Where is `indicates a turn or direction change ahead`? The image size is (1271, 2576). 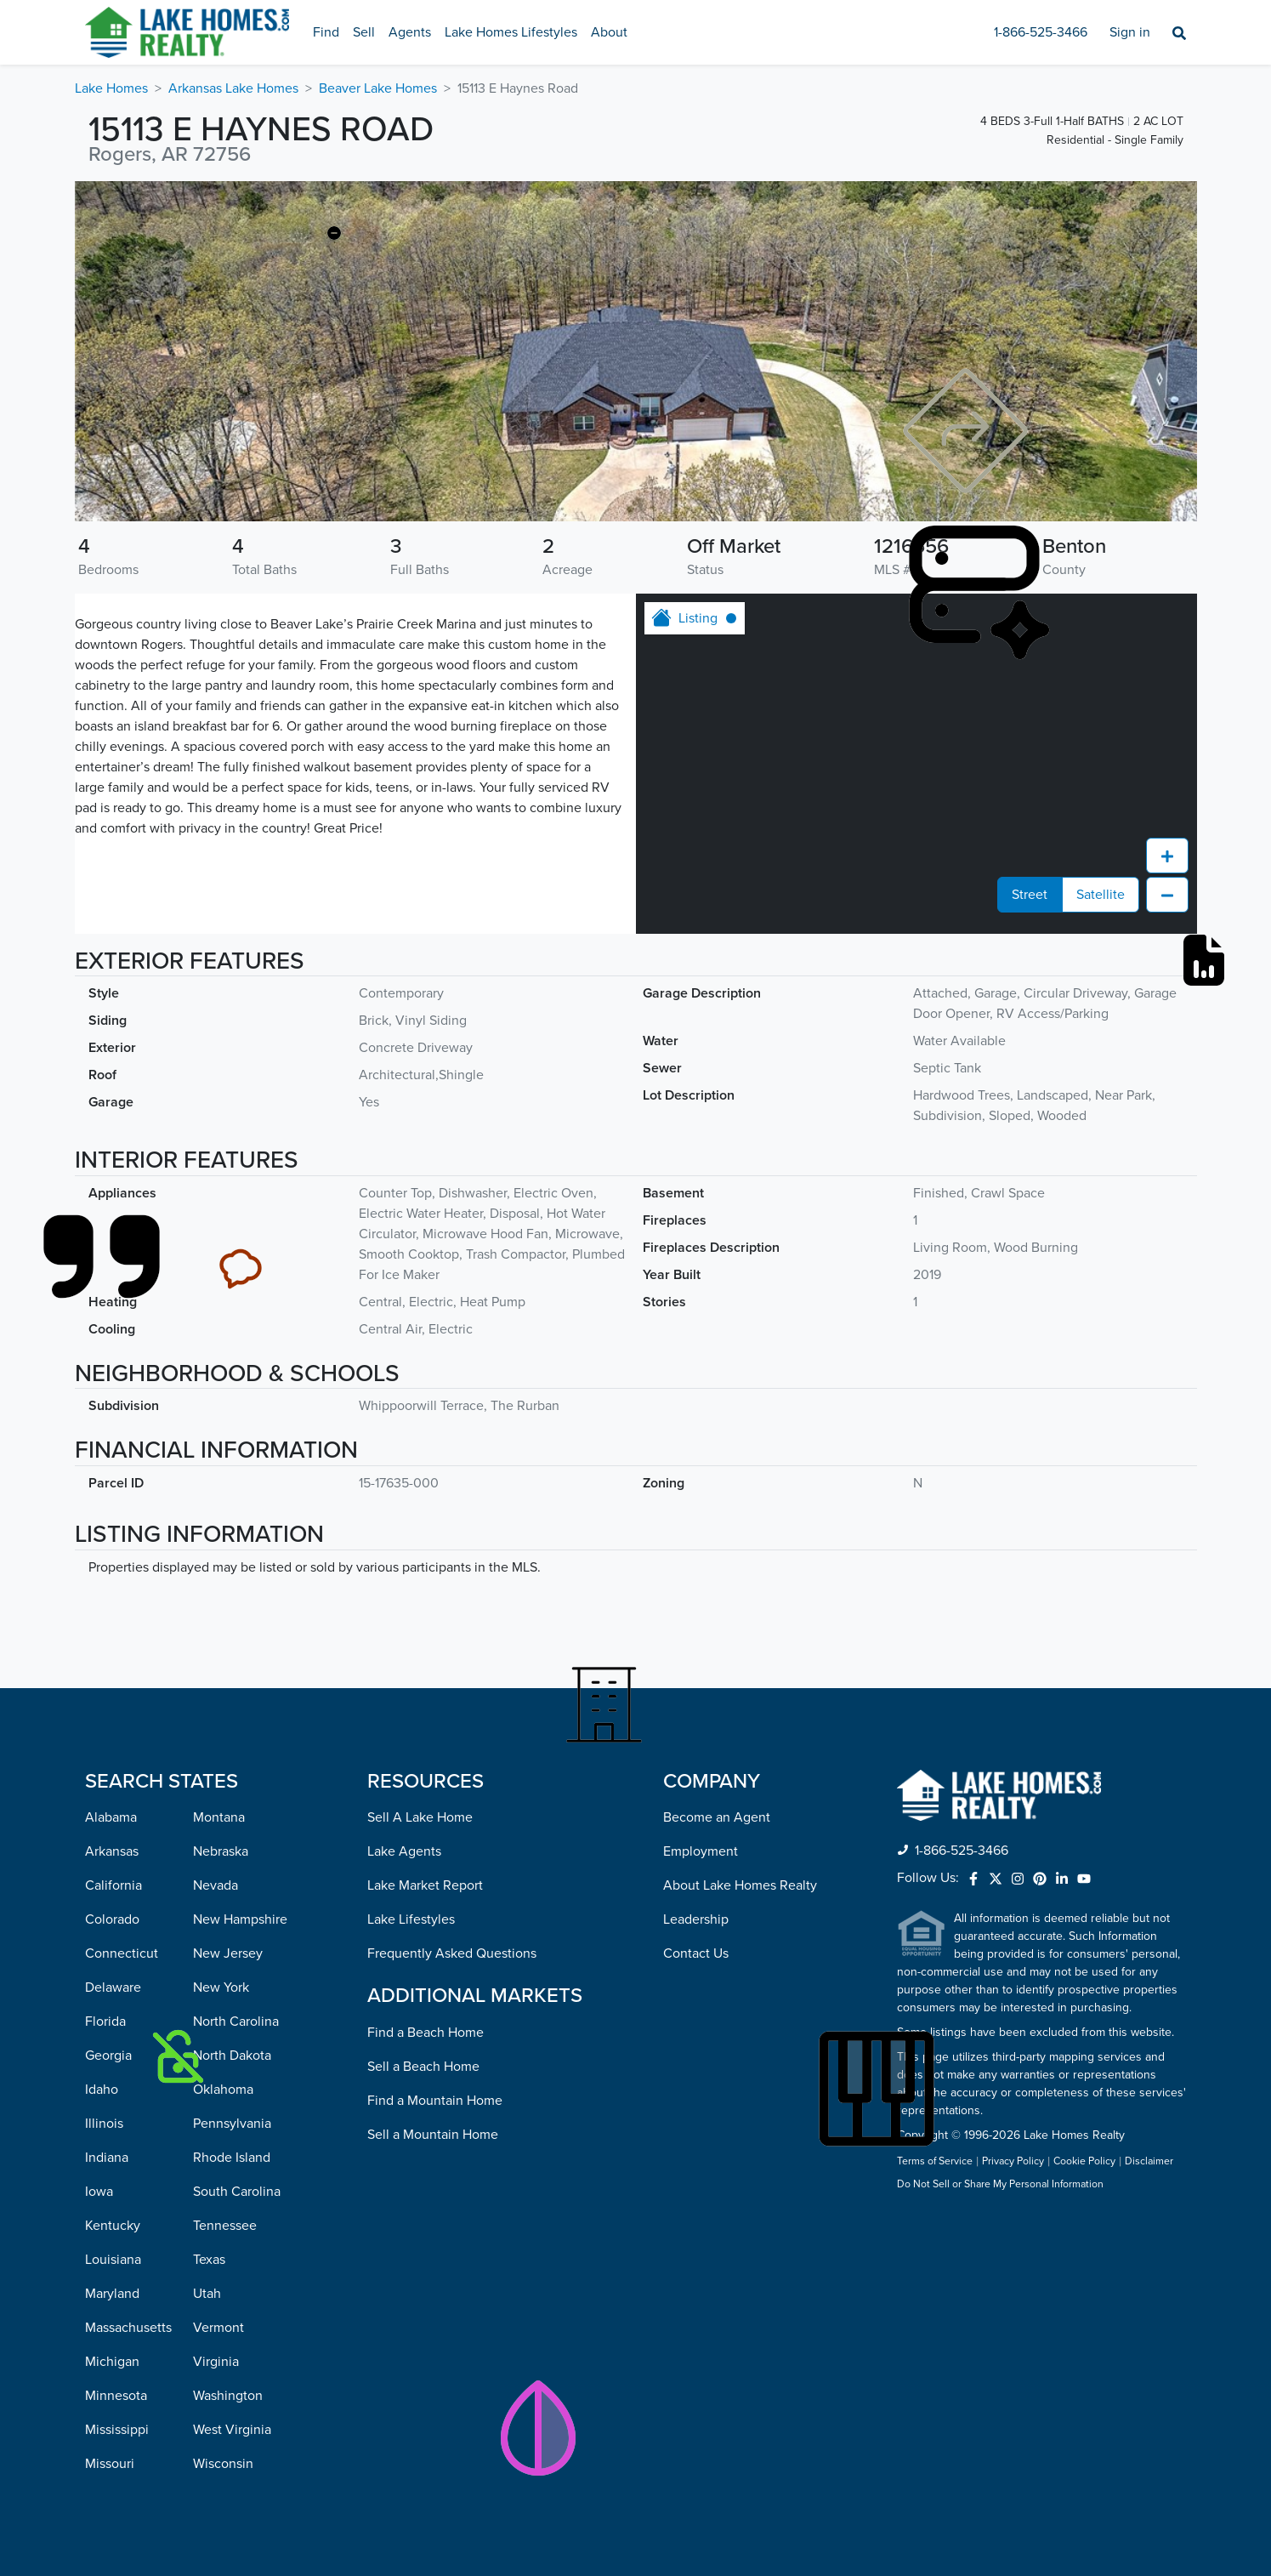
indicates a turn or direction change ahead is located at coordinates (965, 430).